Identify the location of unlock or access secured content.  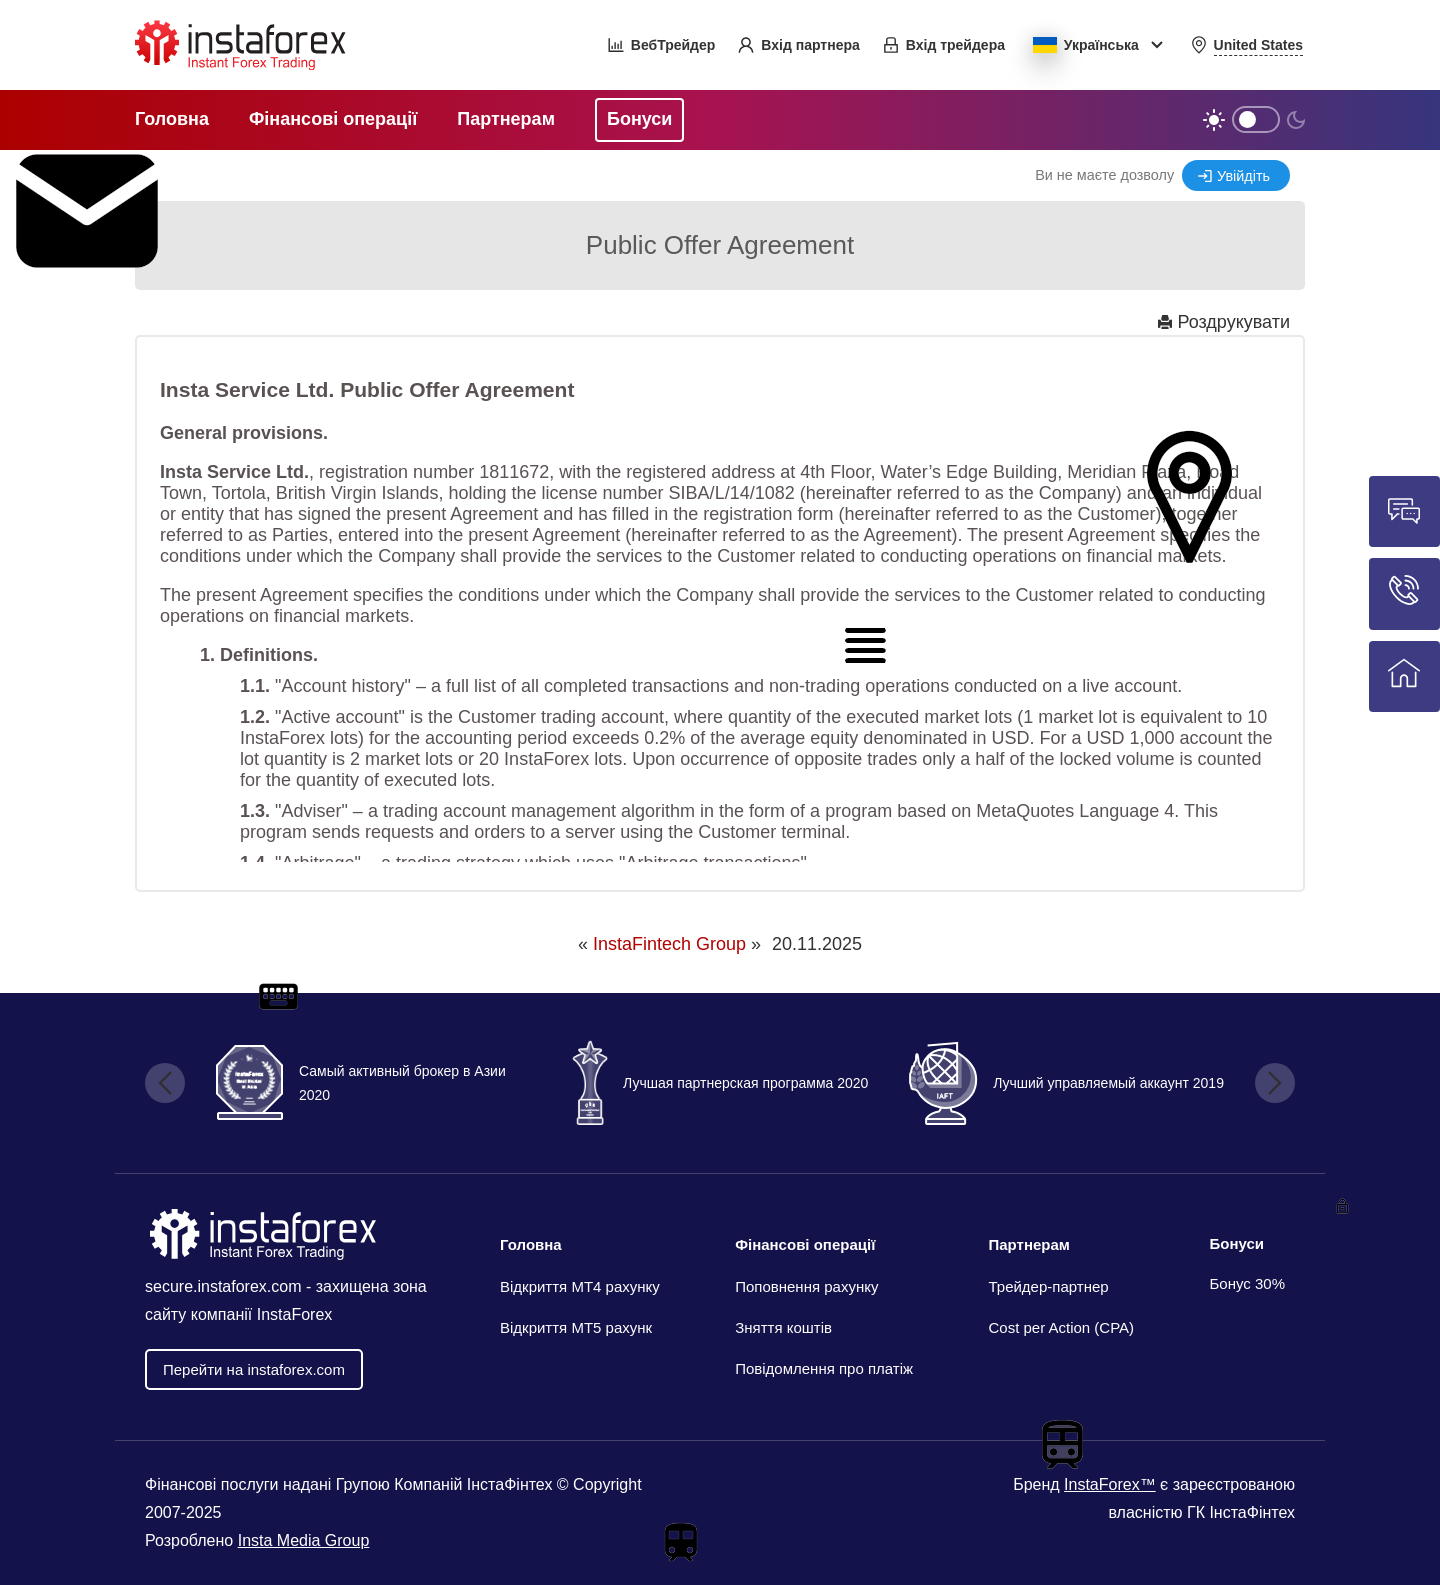
(1342, 1206).